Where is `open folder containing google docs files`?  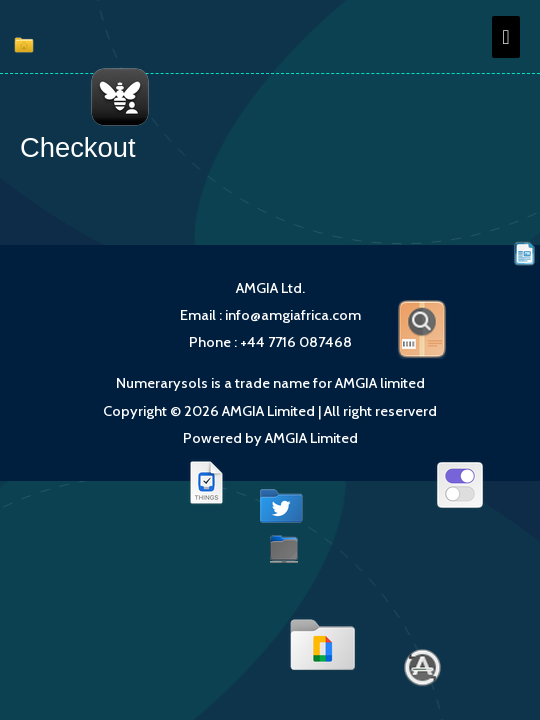 open folder containing google docs files is located at coordinates (322, 646).